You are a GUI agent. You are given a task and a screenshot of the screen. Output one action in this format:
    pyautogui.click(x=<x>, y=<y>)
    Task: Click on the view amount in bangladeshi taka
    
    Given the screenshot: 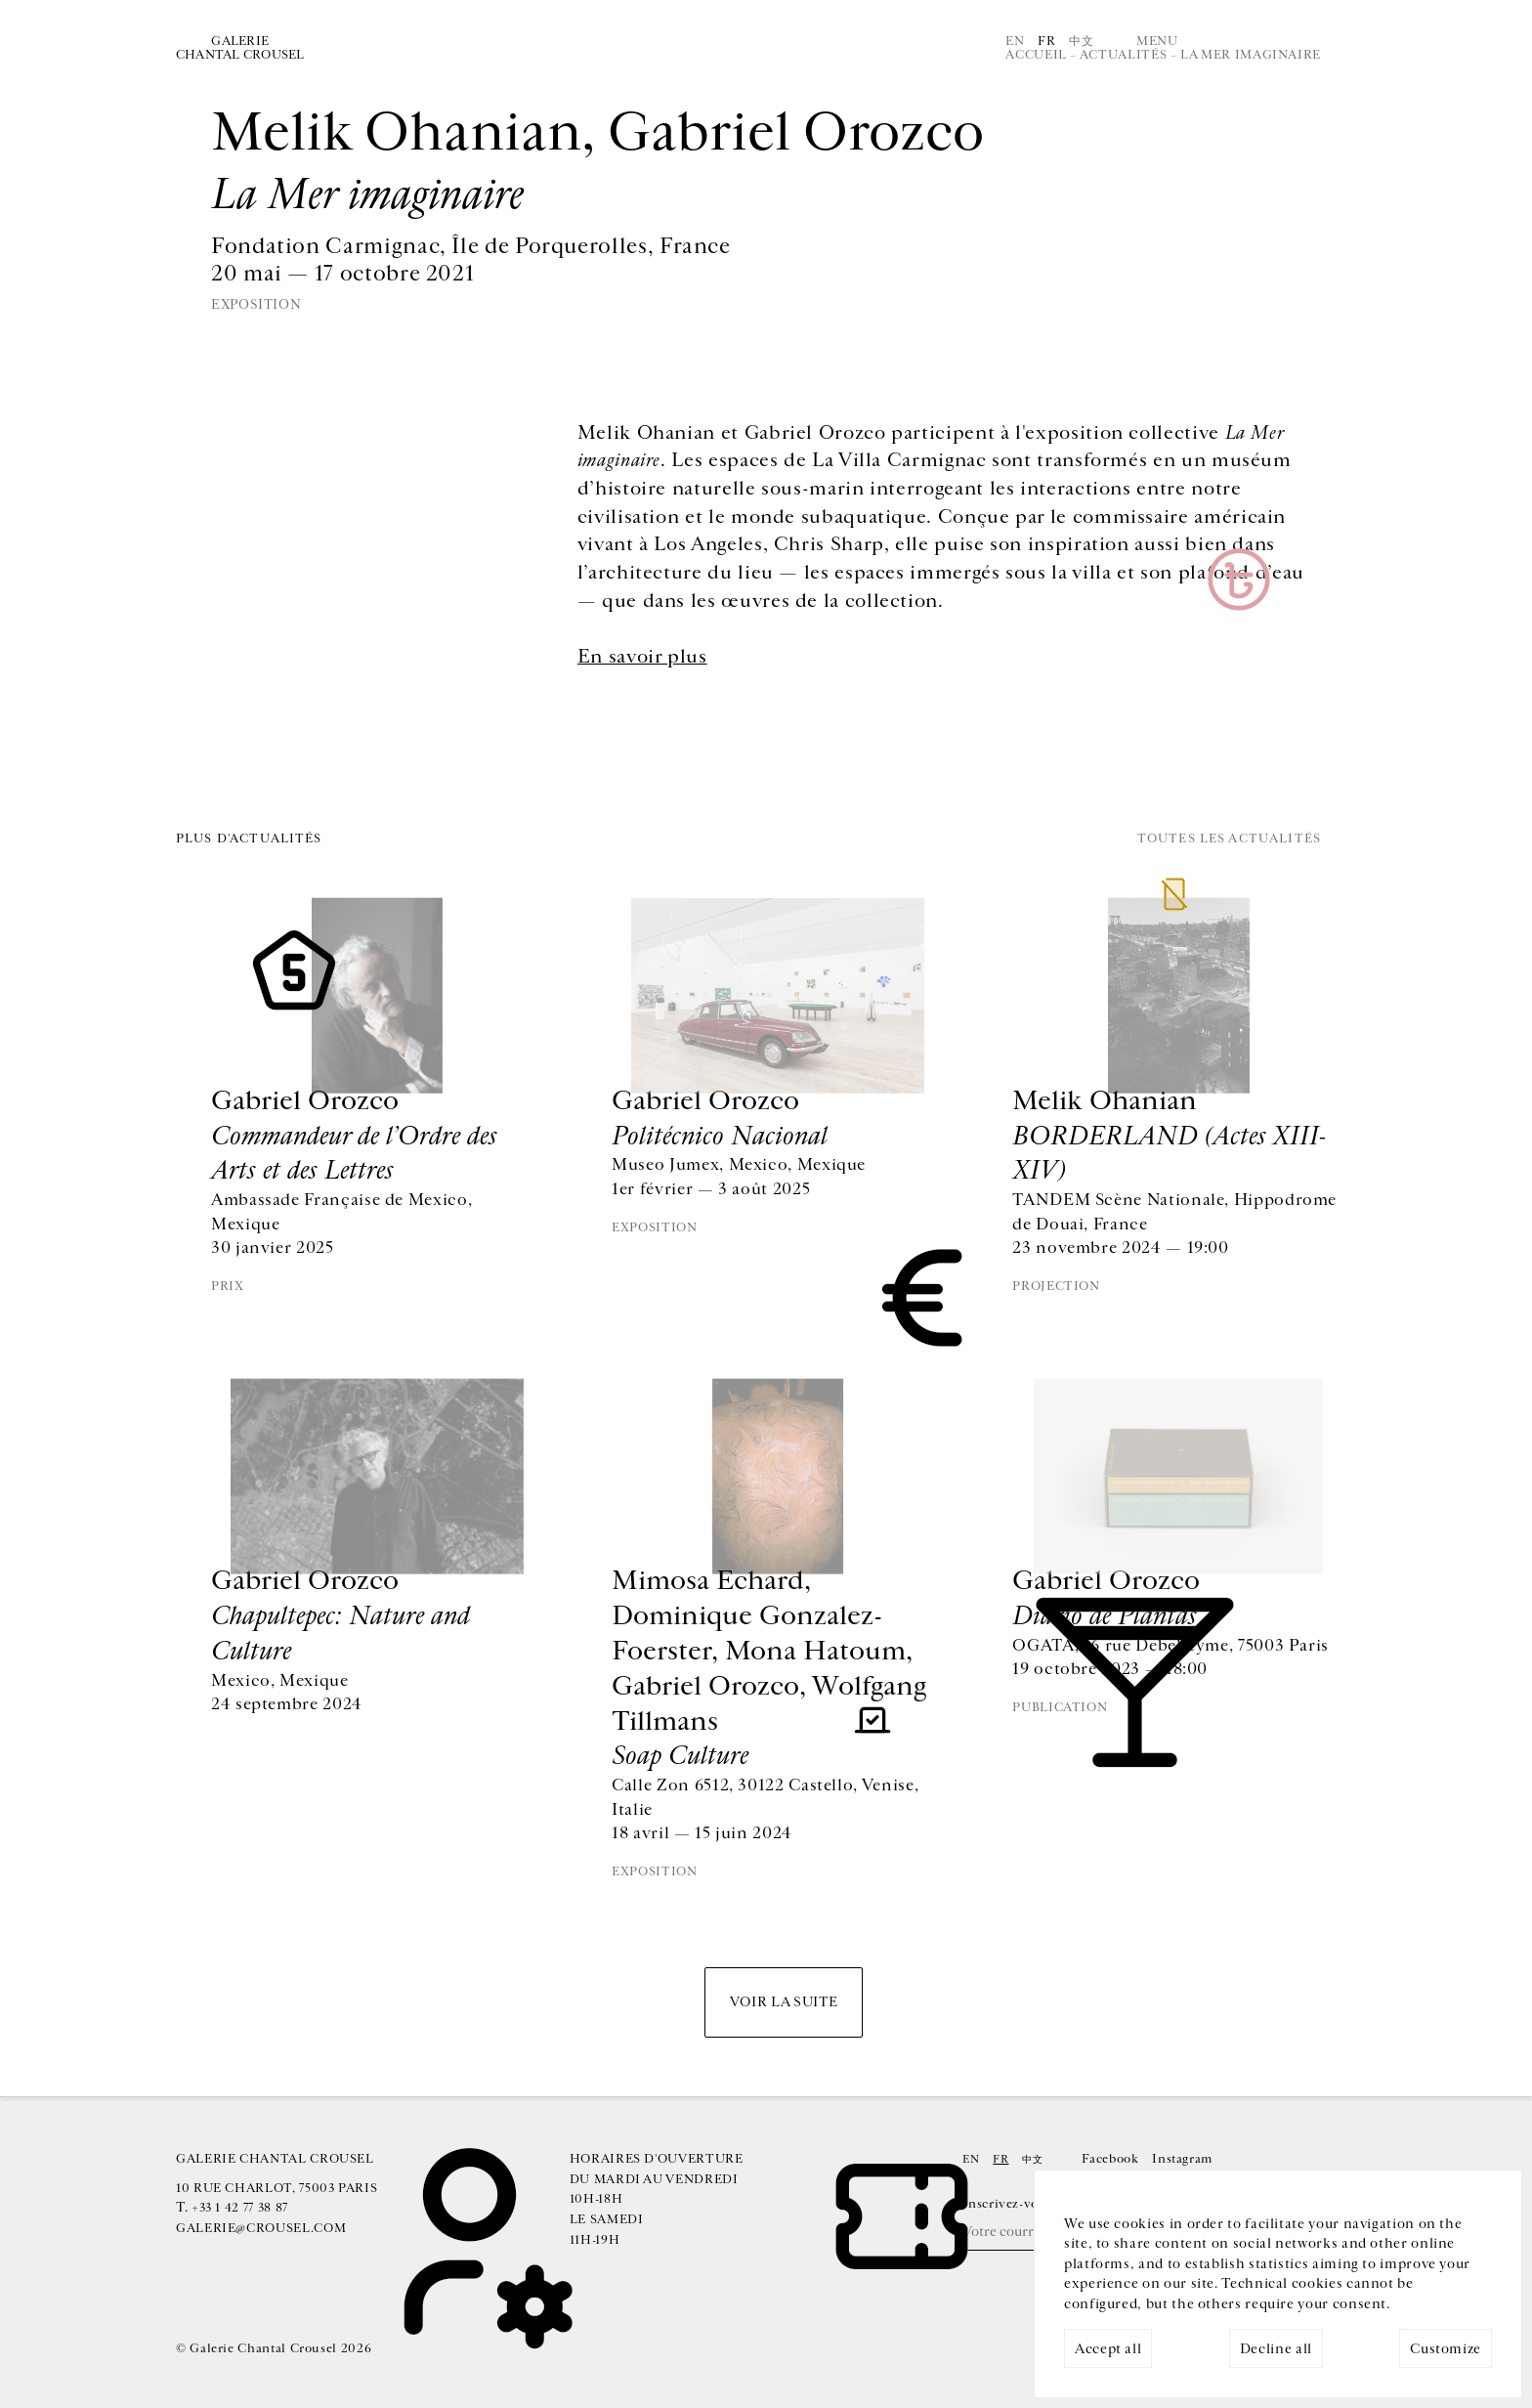 What is the action you would take?
    pyautogui.click(x=1239, y=580)
    